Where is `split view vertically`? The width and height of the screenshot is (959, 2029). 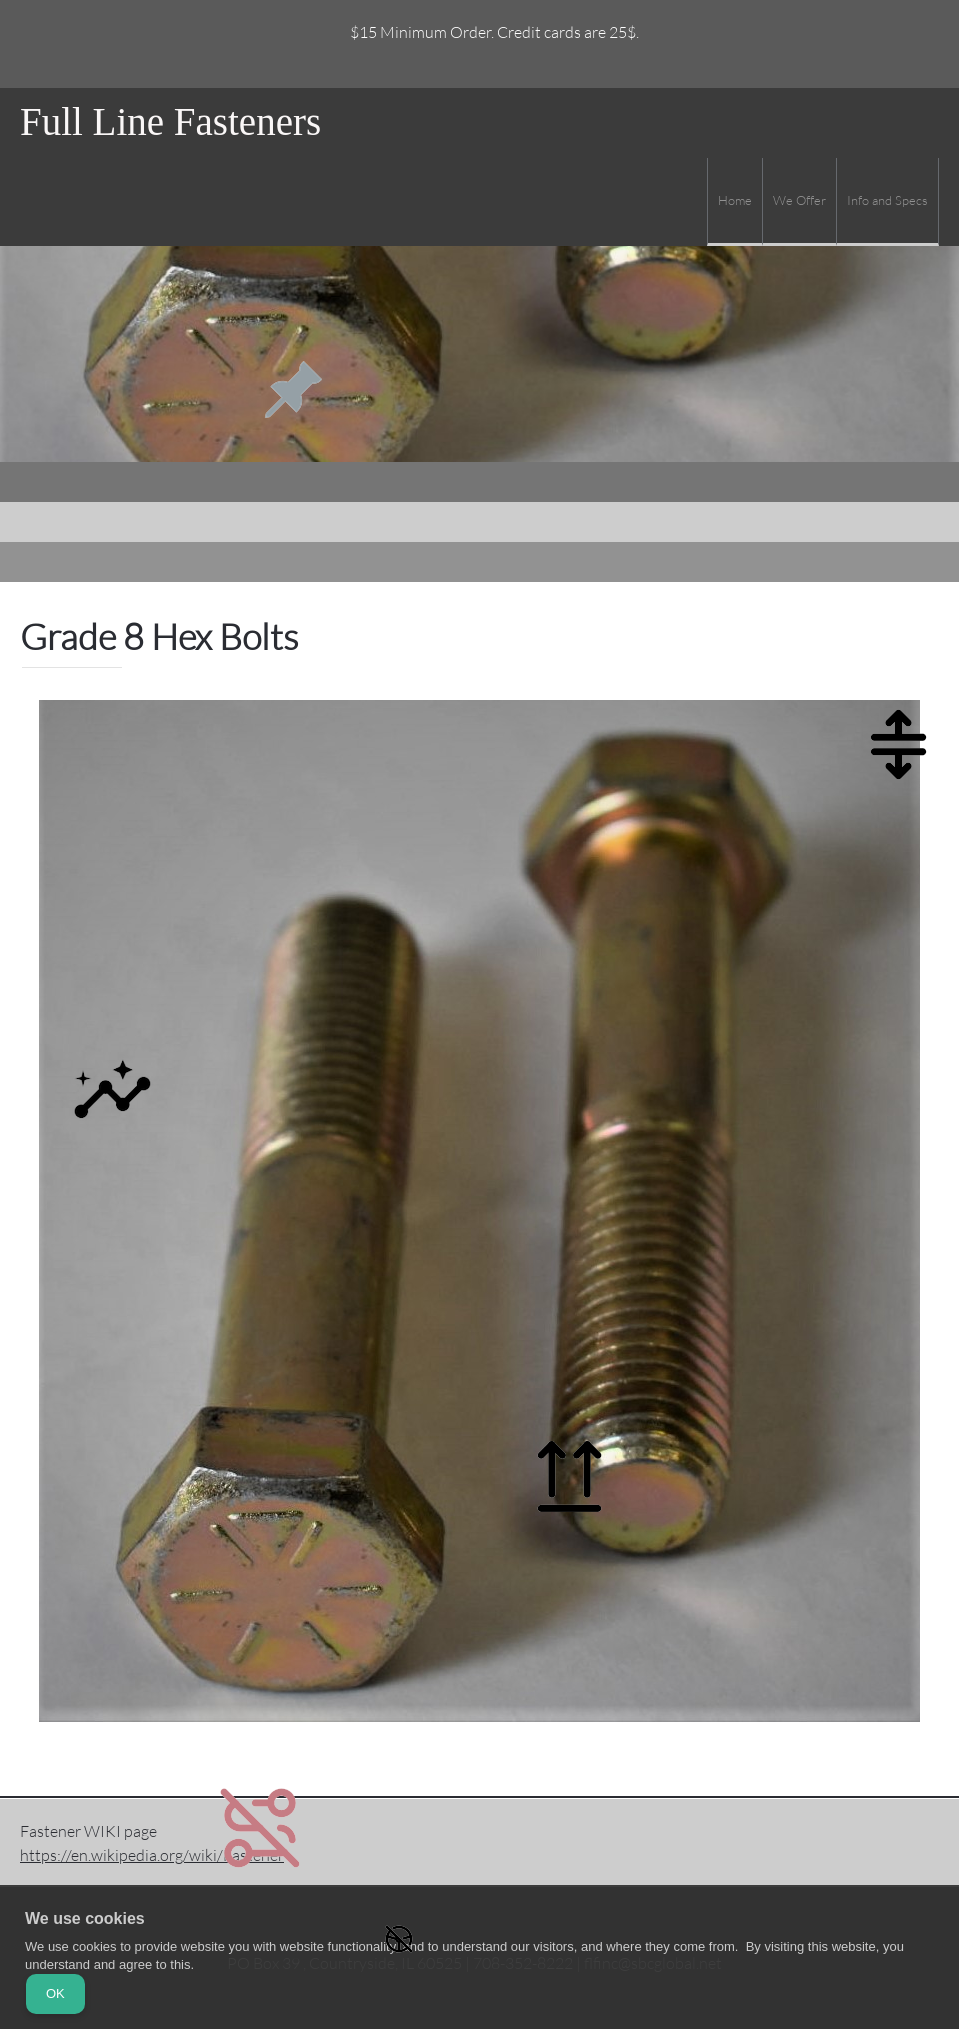 split view vertically is located at coordinates (898, 744).